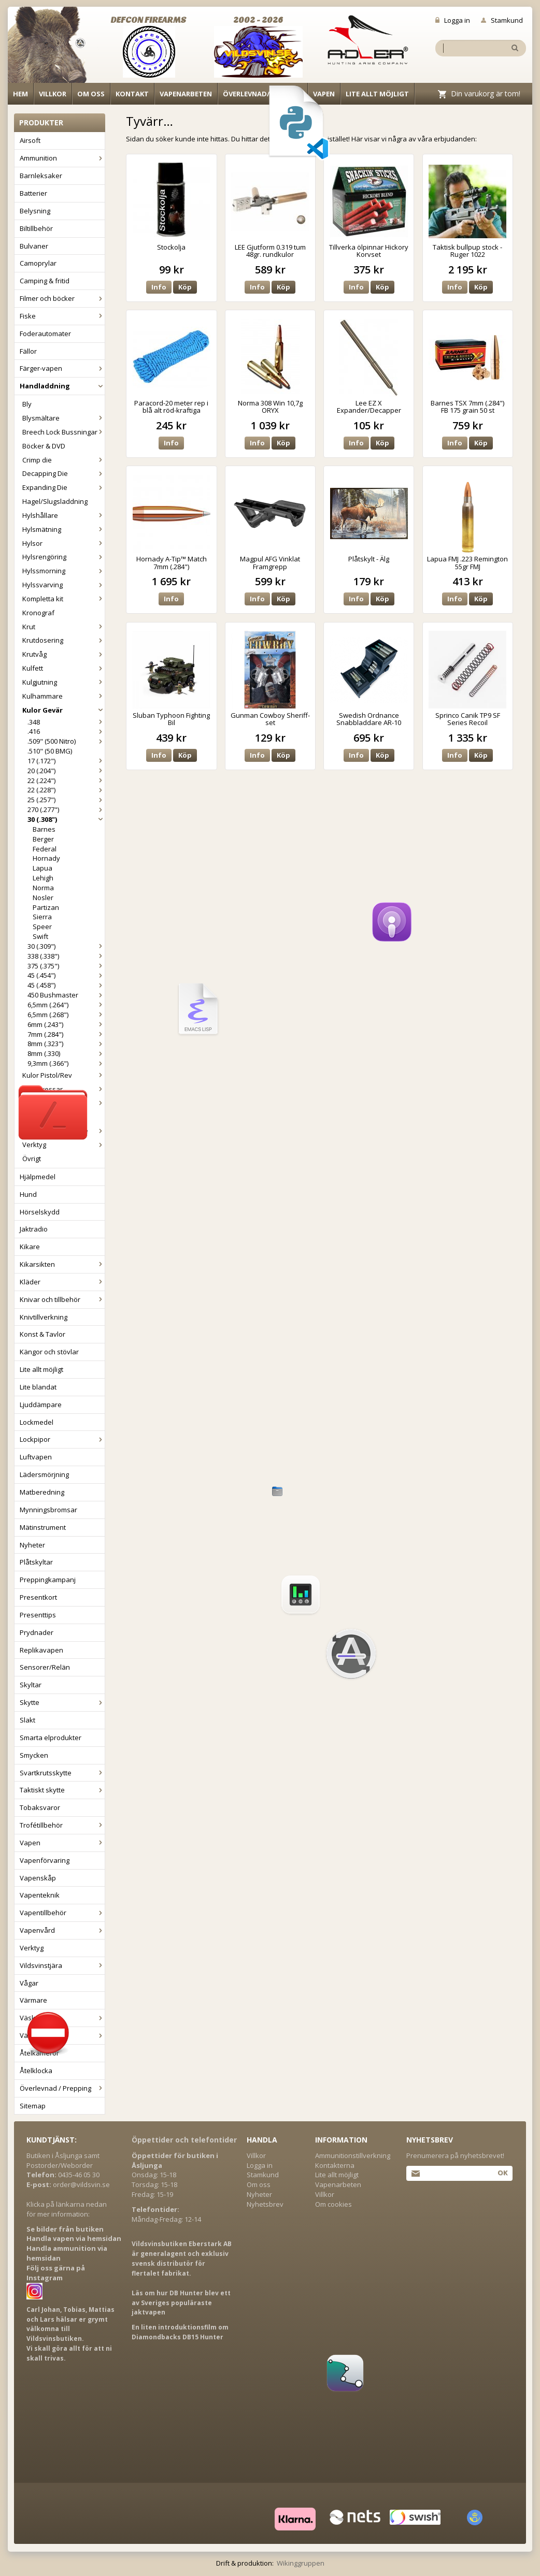  I want to click on open the nautilus file manager, so click(277, 1491).